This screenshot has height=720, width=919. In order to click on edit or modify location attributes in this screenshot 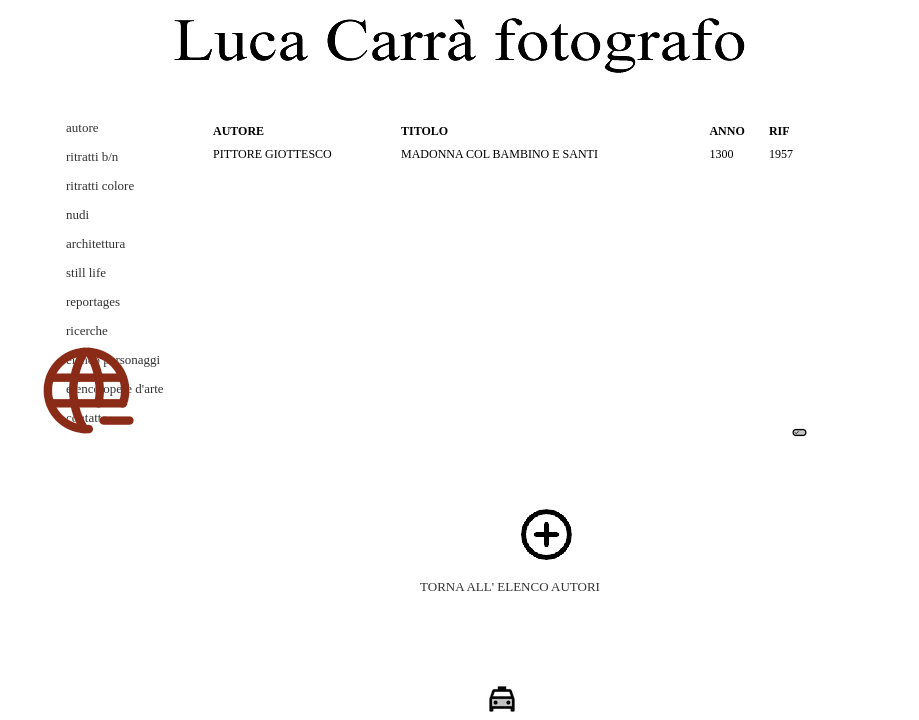, I will do `click(799, 432)`.